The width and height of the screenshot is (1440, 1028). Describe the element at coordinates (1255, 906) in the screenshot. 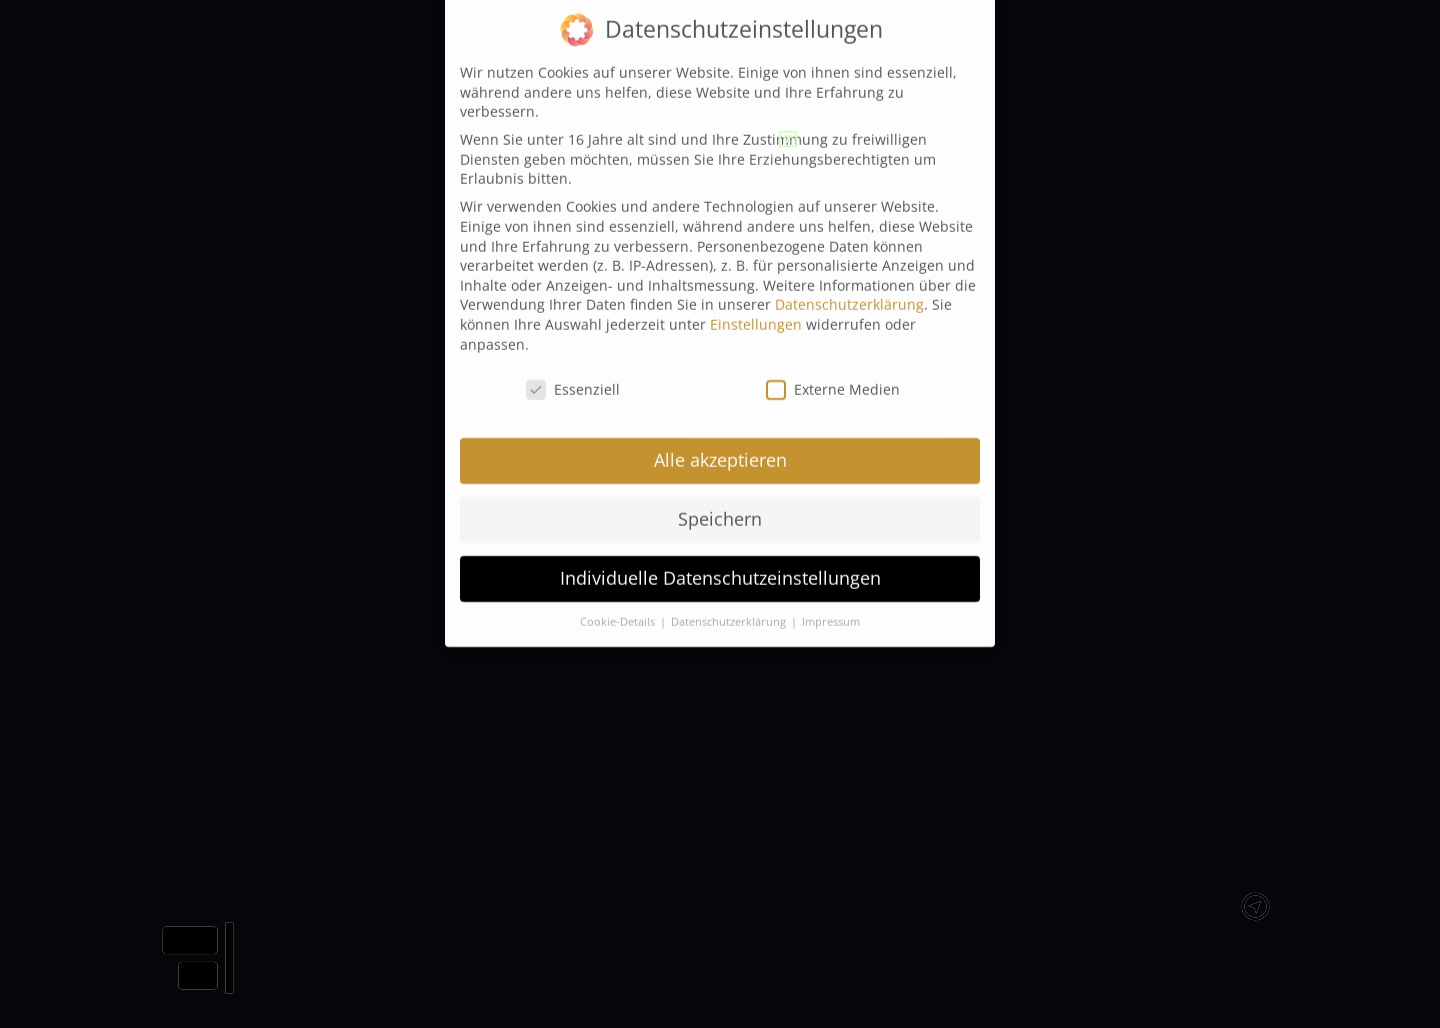

I see `explore or discover nearby places` at that location.